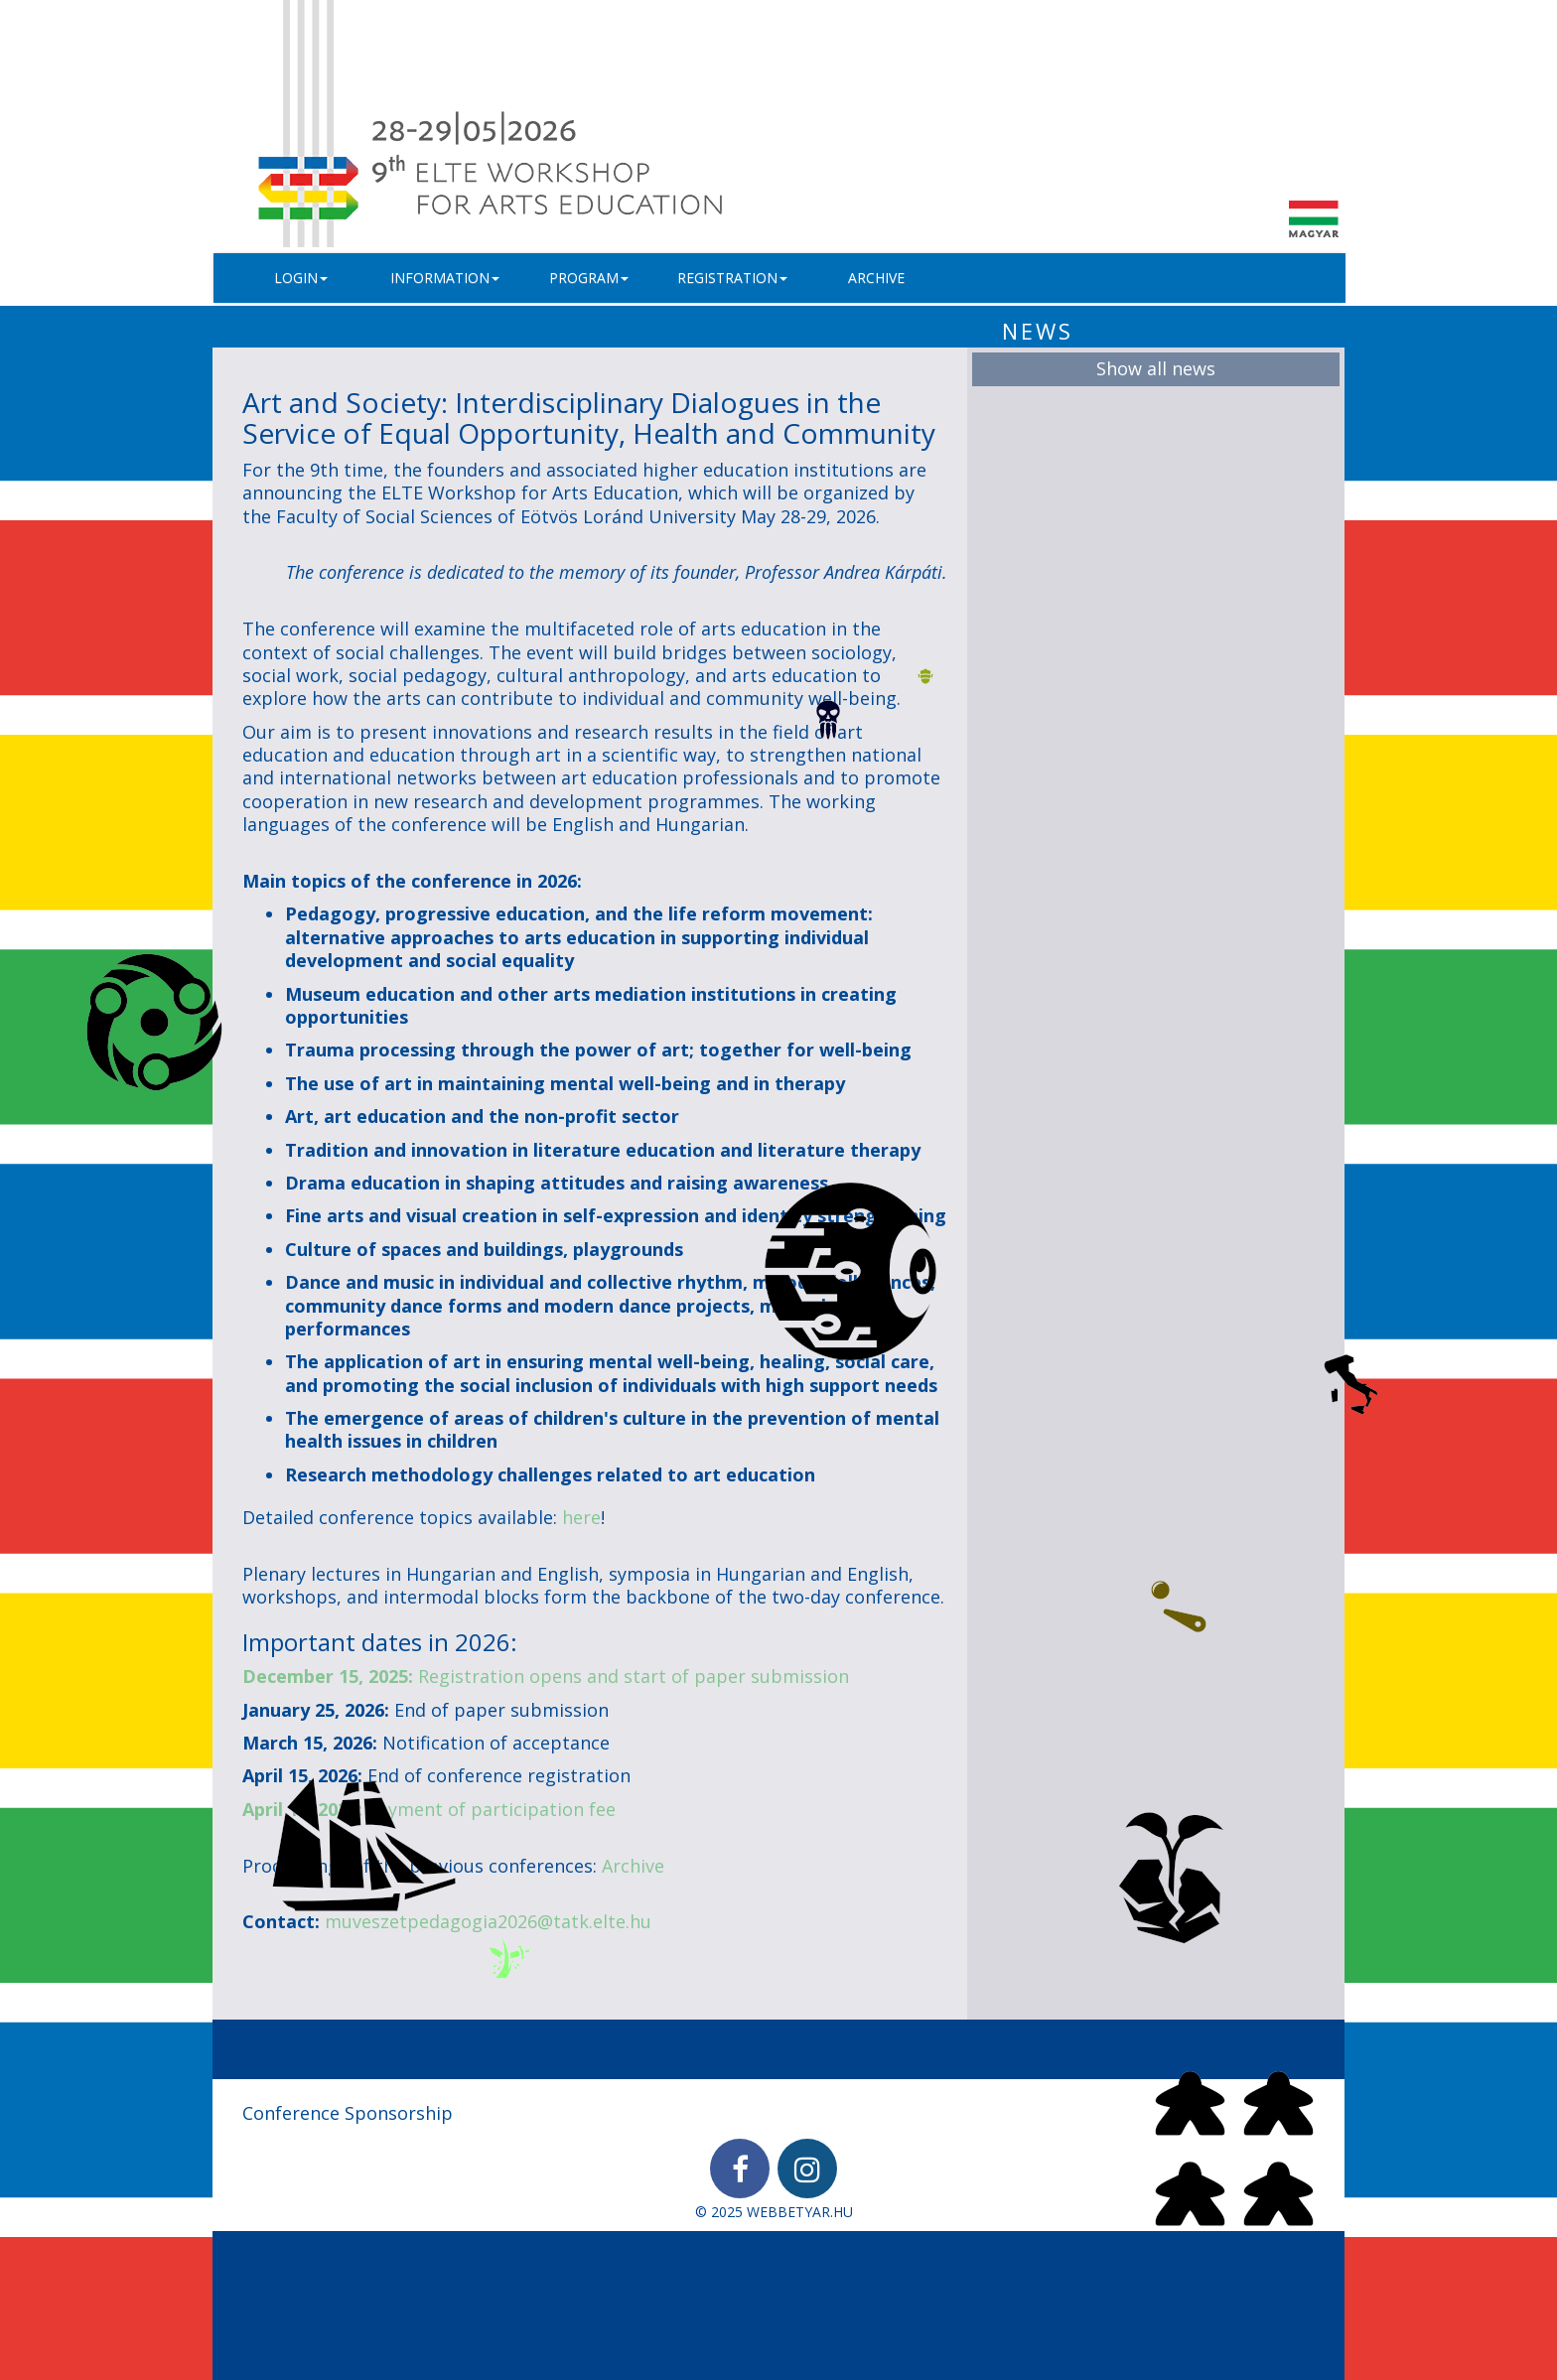 The width and height of the screenshot is (1557, 2380). What do you see at coordinates (828, 720) in the screenshot?
I see `indicates danger or deadly hazard in game` at bounding box center [828, 720].